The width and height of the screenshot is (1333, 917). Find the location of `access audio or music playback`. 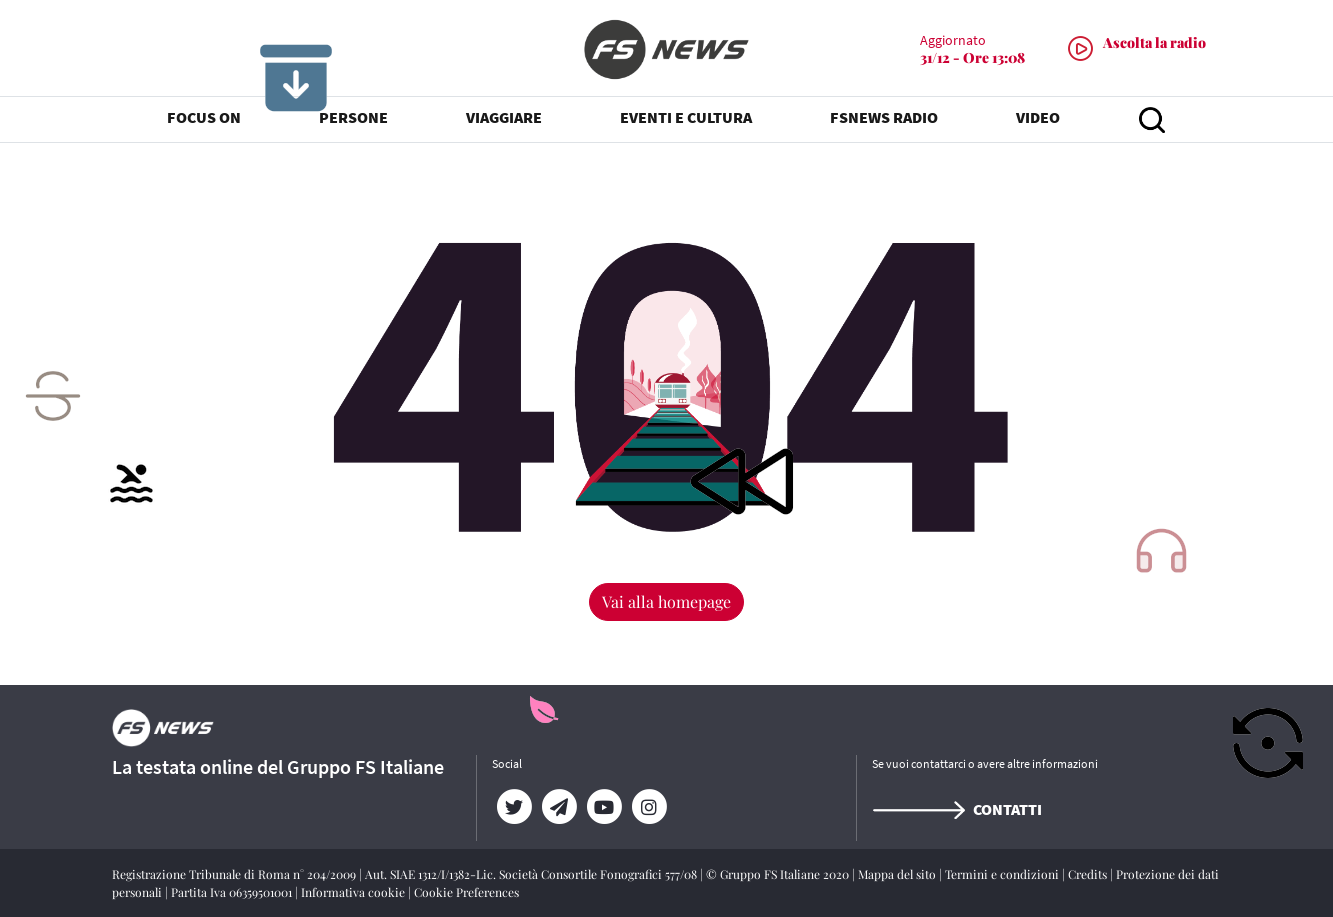

access audio or music playback is located at coordinates (1161, 553).